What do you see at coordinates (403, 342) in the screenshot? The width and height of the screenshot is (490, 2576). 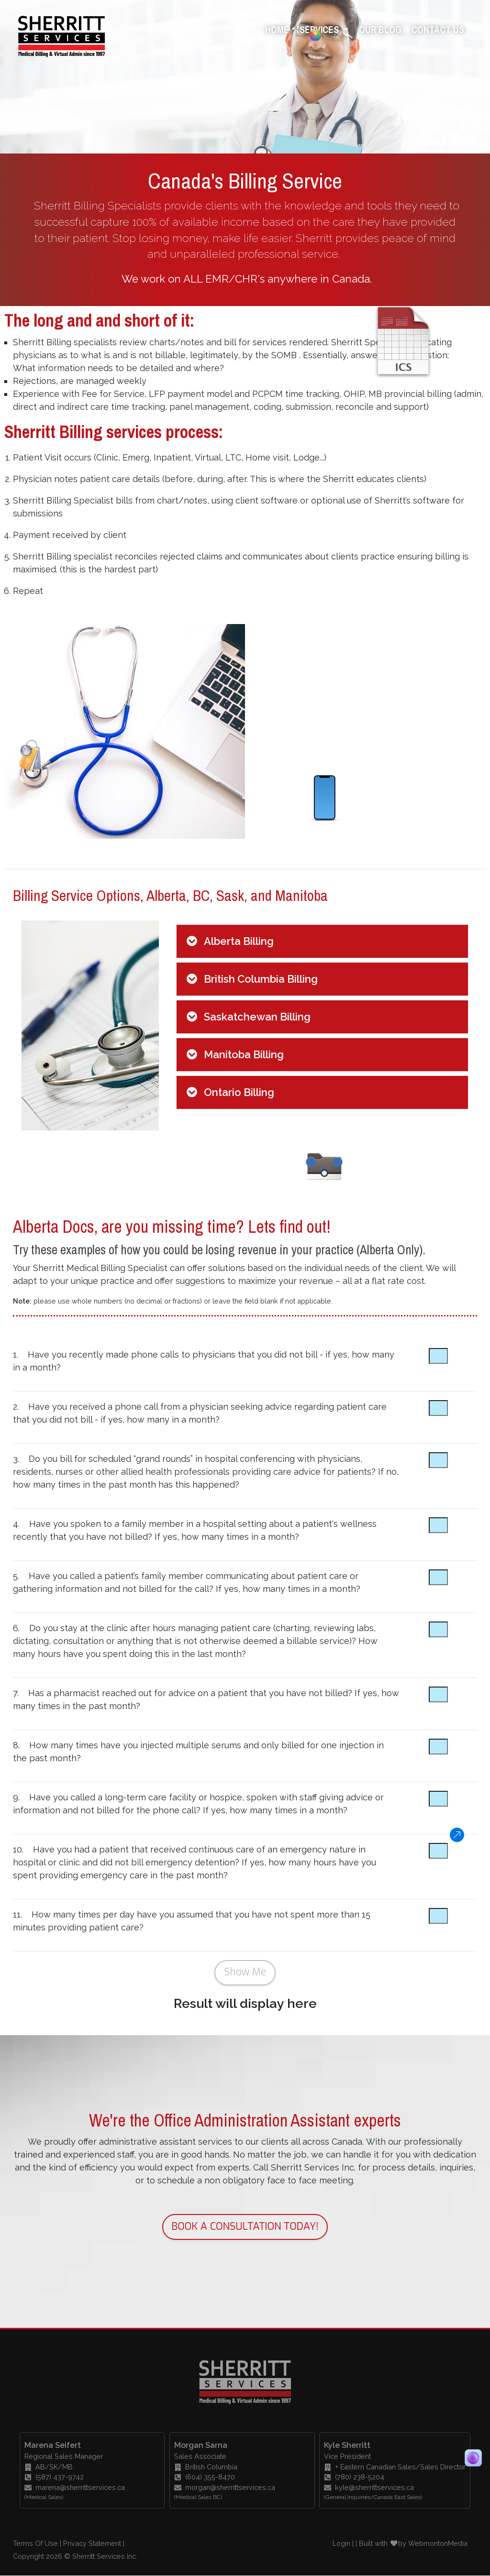 I see `open or import an ICS calendar file` at bounding box center [403, 342].